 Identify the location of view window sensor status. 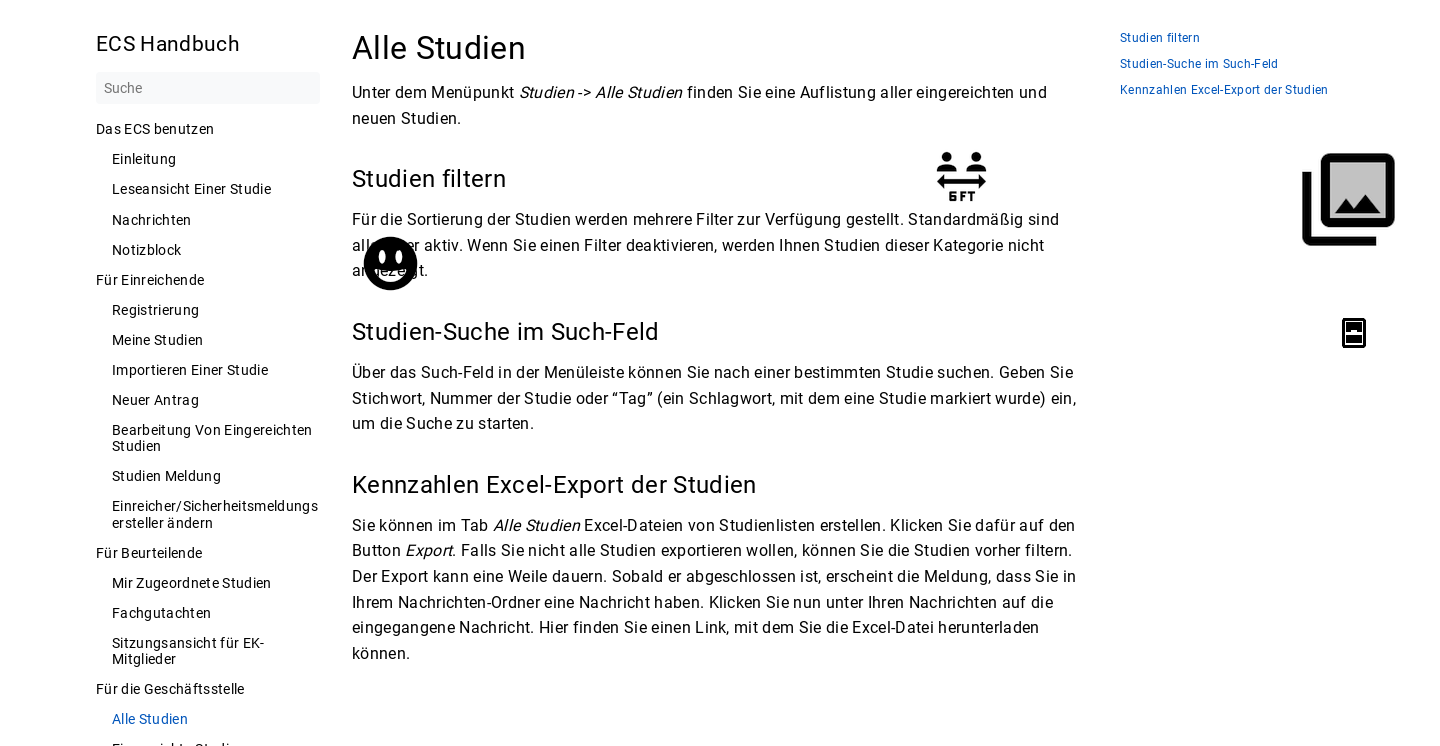
(1354, 333).